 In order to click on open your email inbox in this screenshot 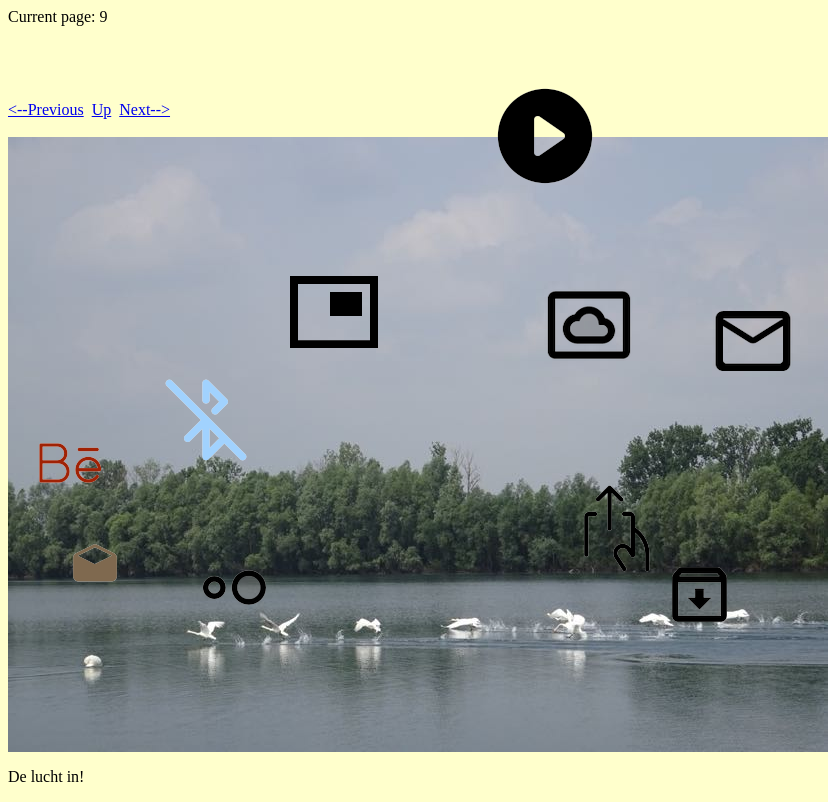, I will do `click(753, 341)`.